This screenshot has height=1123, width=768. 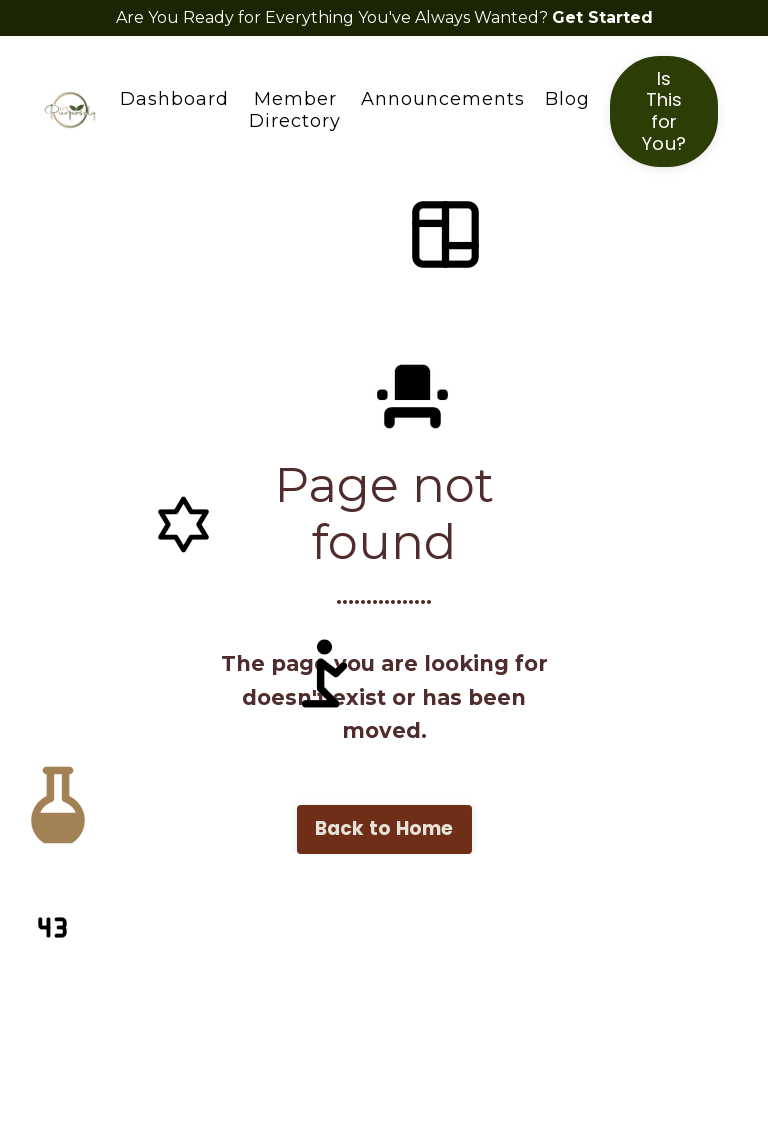 What do you see at coordinates (183, 524) in the screenshot?
I see `indicates jewish or kosher-related content` at bounding box center [183, 524].